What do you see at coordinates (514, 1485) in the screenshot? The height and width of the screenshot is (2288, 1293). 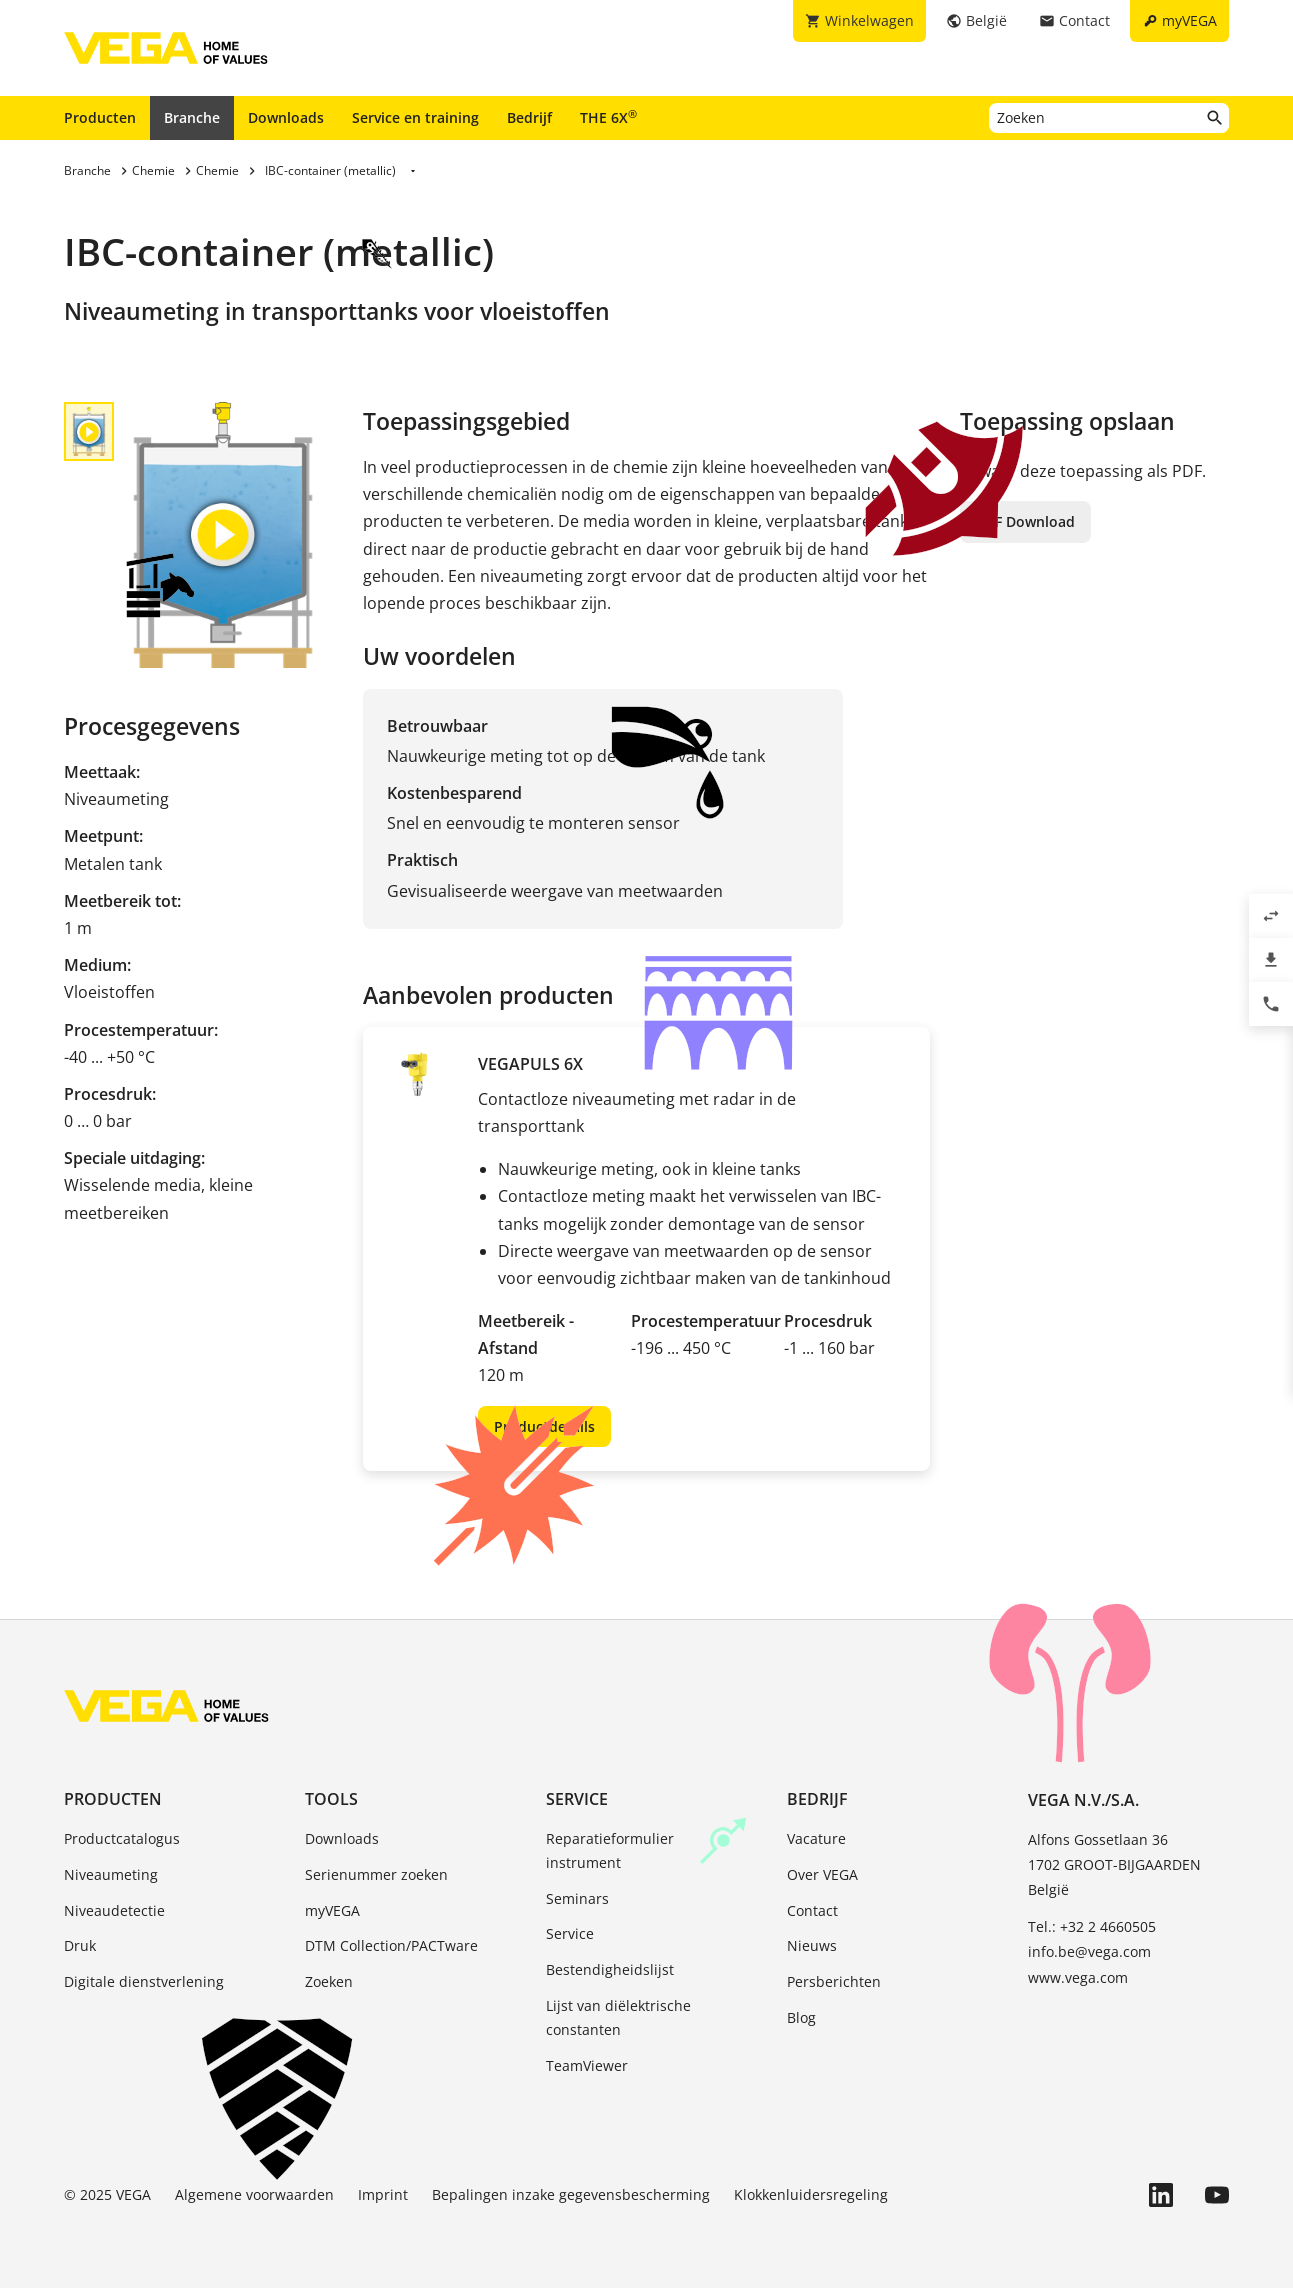 I see `sun-based weapon or solar attack ability` at bounding box center [514, 1485].